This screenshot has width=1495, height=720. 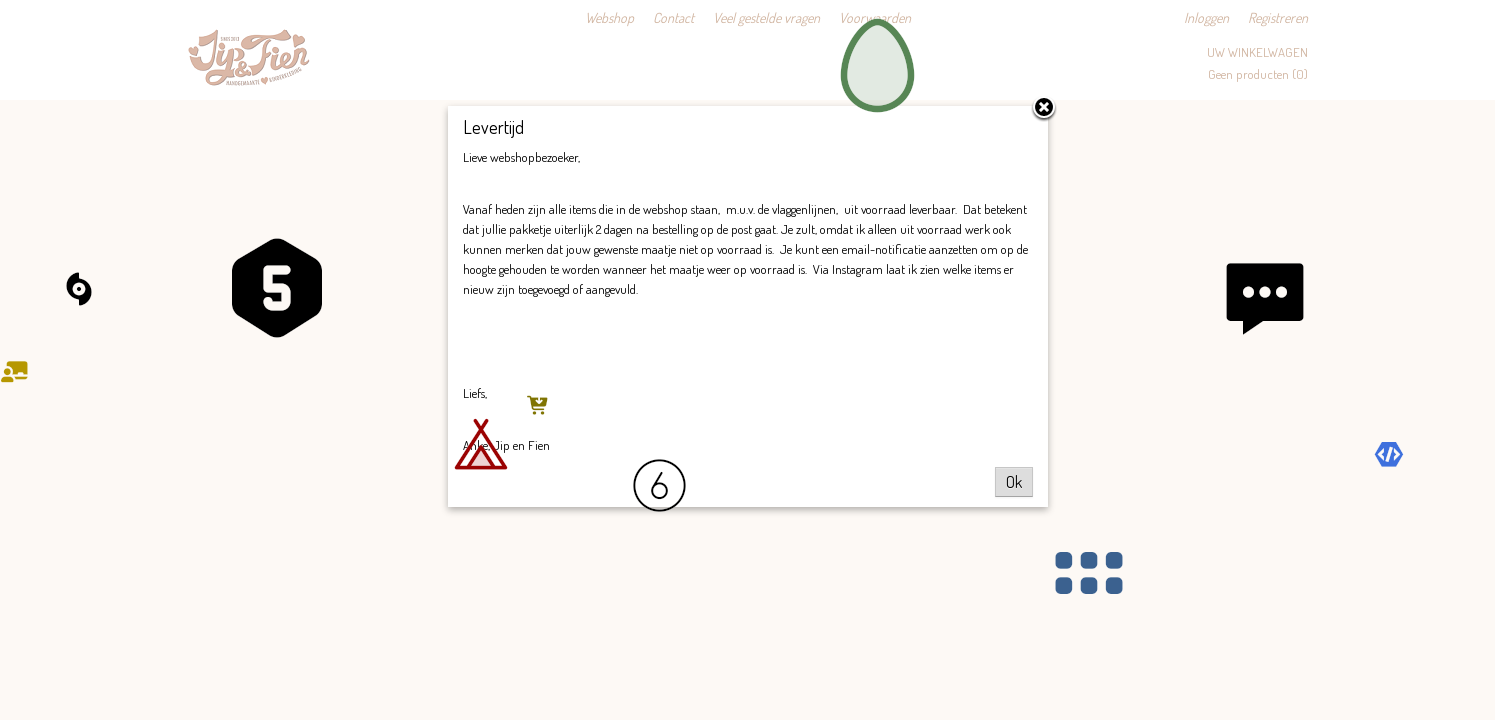 I want to click on add item to shopping cart, so click(x=538, y=405).